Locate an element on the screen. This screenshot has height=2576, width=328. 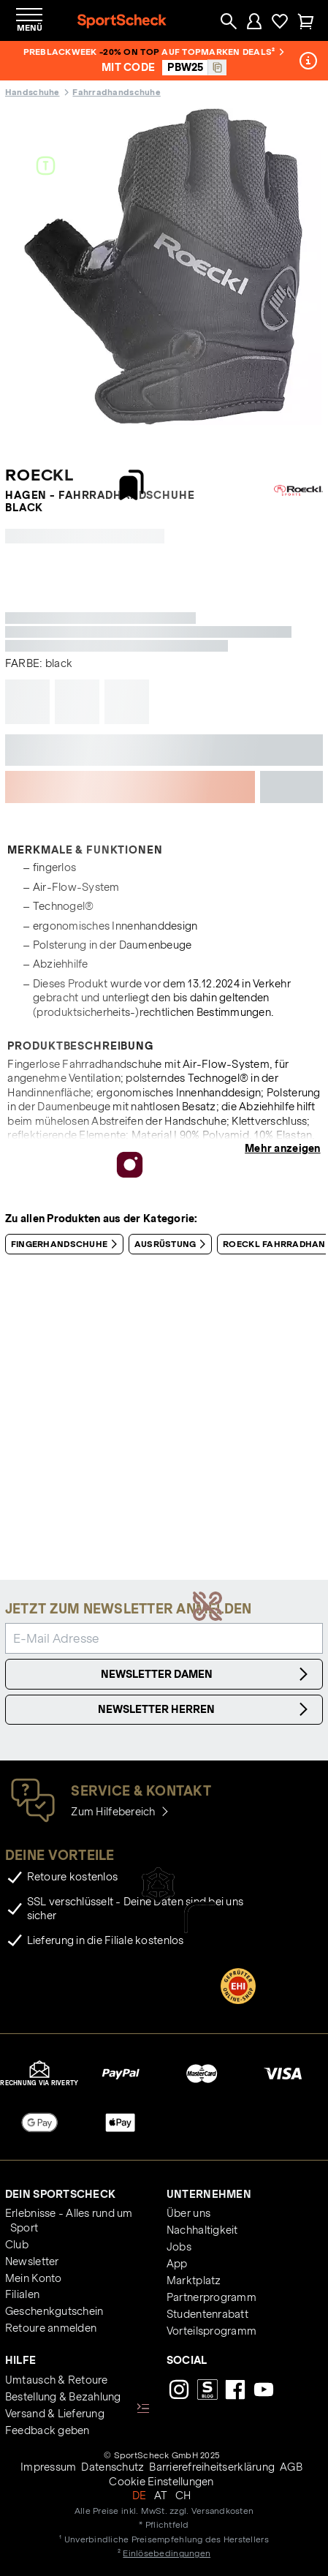
view your saved bookmarks is located at coordinates (131, 485).